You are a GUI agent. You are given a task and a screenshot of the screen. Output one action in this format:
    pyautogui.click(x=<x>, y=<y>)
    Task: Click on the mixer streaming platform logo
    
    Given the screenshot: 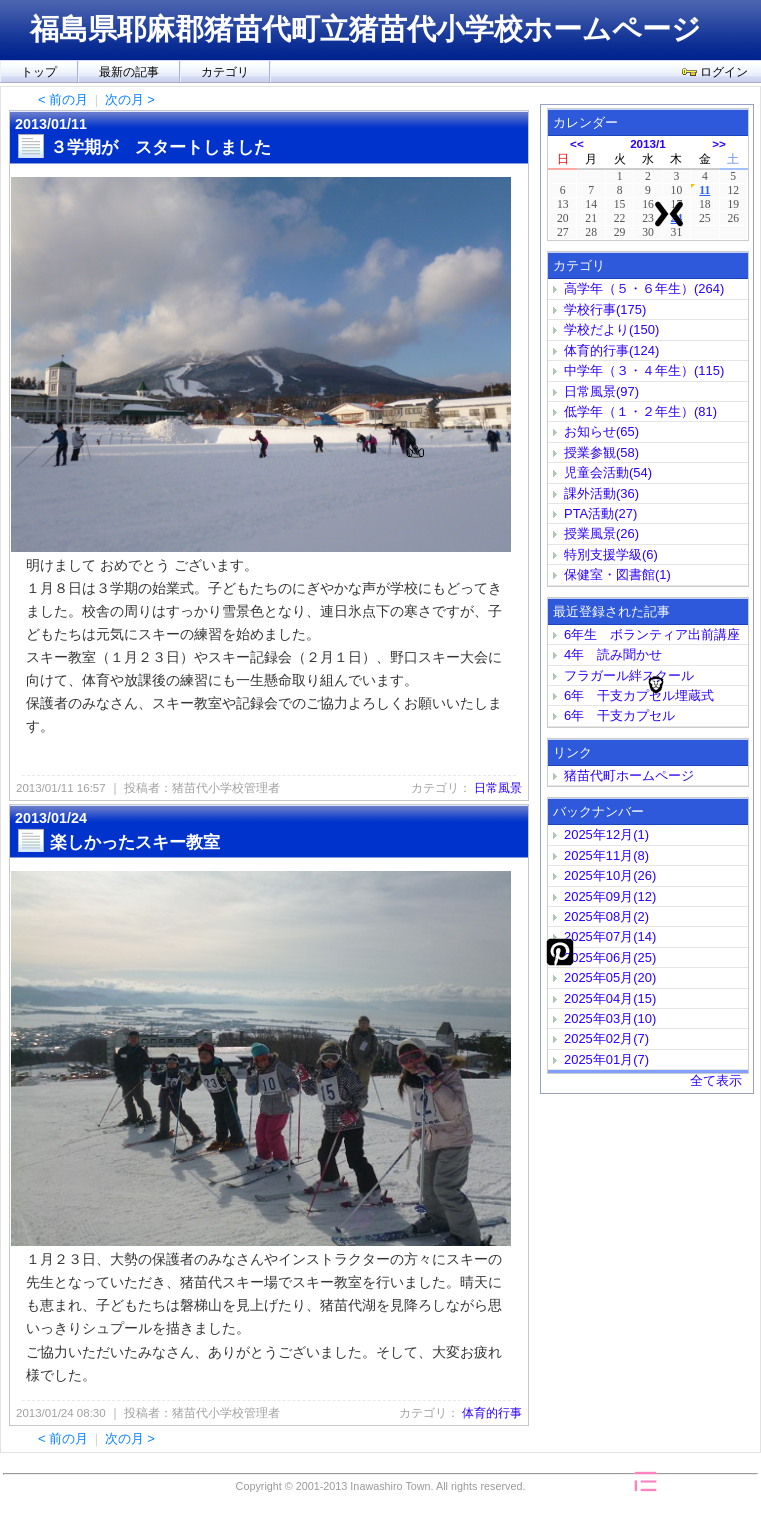 What is the action you would take?
    pyautogui.click(x=669, y=214)
    